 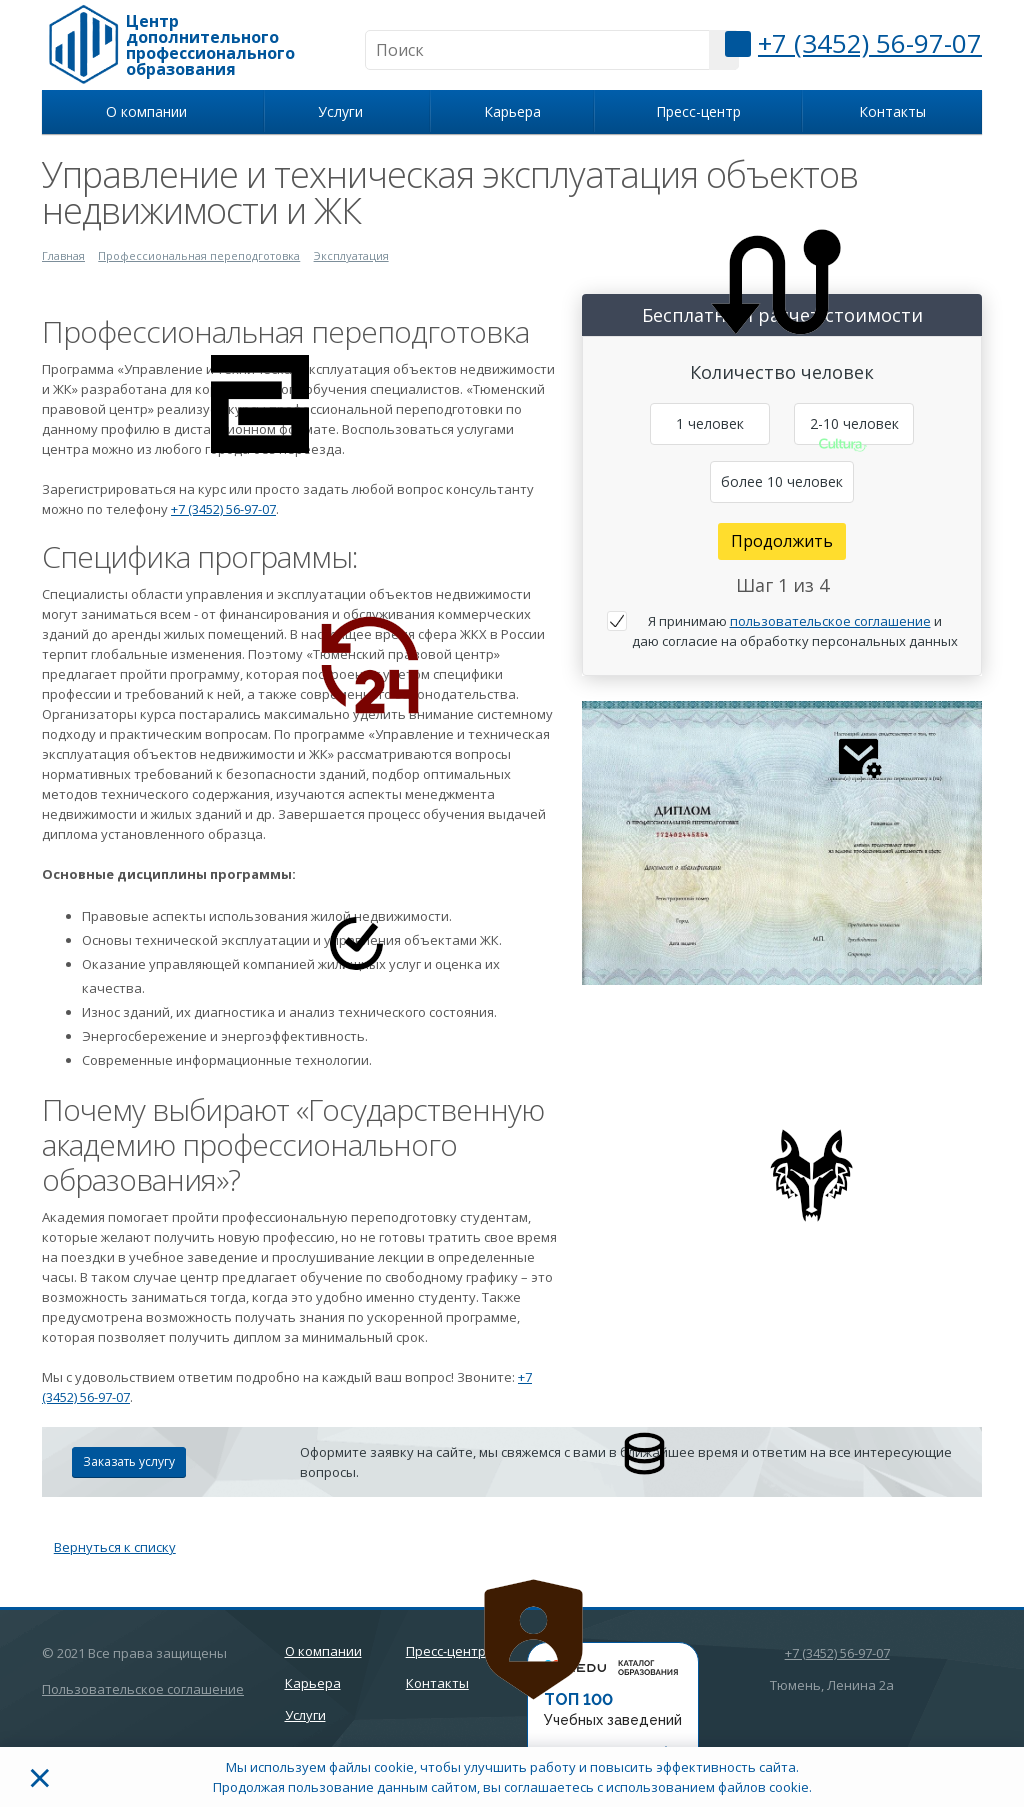 I want to click on access database storage, so click(x=644, y=1452).